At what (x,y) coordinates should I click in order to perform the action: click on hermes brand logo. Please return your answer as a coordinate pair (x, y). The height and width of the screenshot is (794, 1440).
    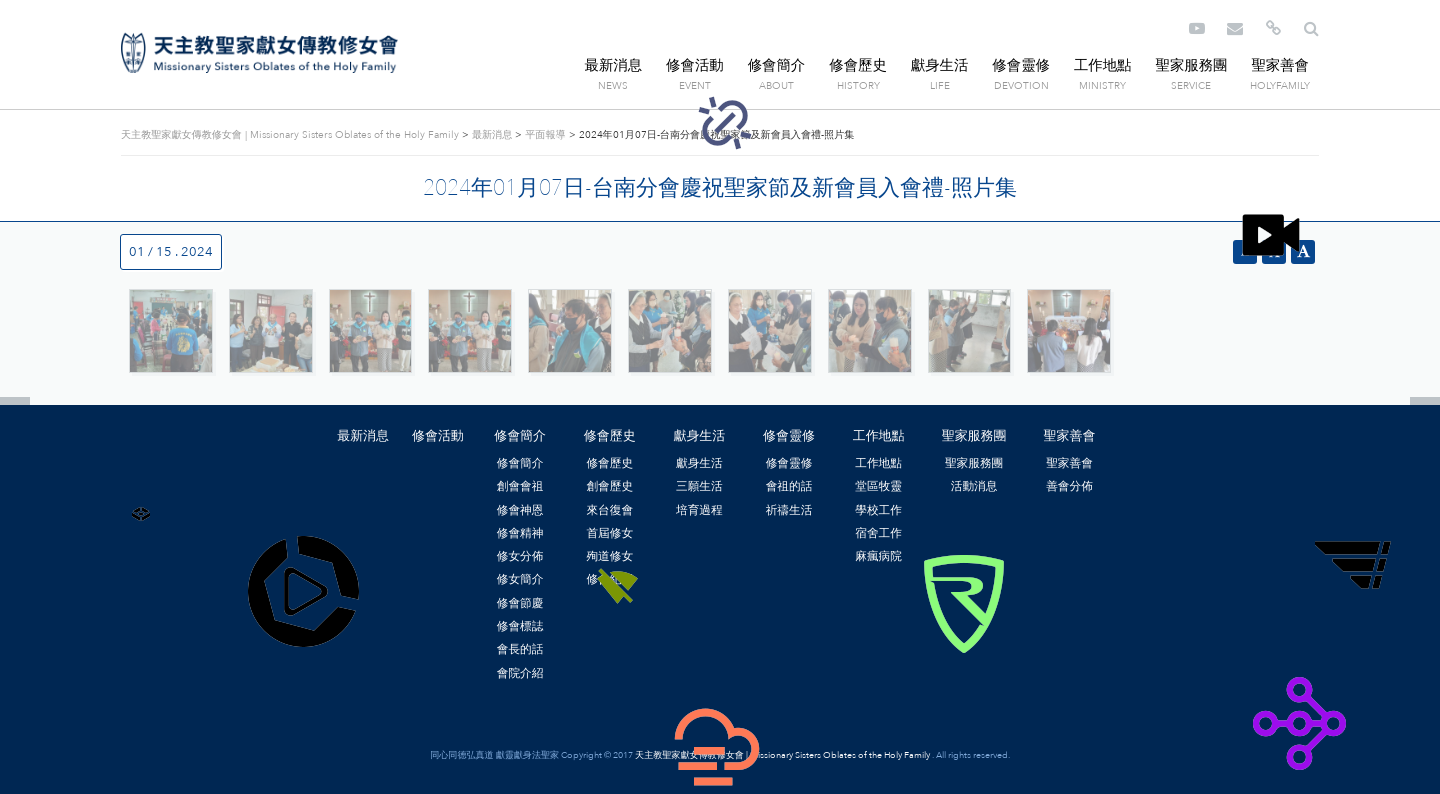
    Looking at the image, I should click on (1353, 565).